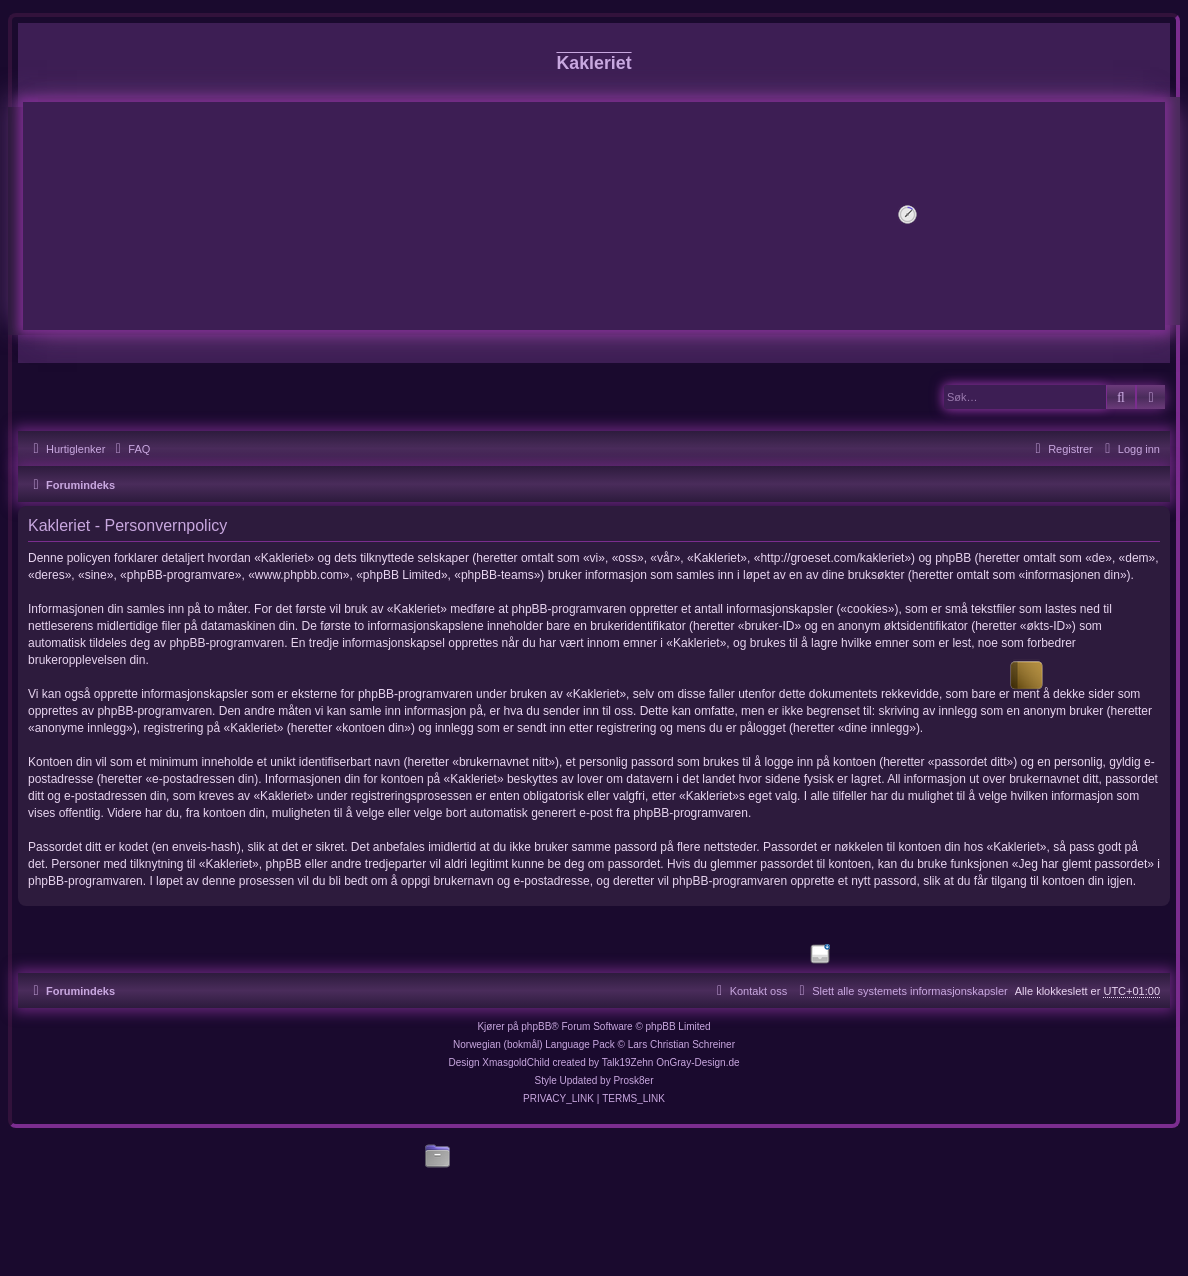 The image size is (1188, 1276). What do you see at coordinates (437, 1155) in the screenshot?
I see `open file manager application` at bounding box center [437, 1155].